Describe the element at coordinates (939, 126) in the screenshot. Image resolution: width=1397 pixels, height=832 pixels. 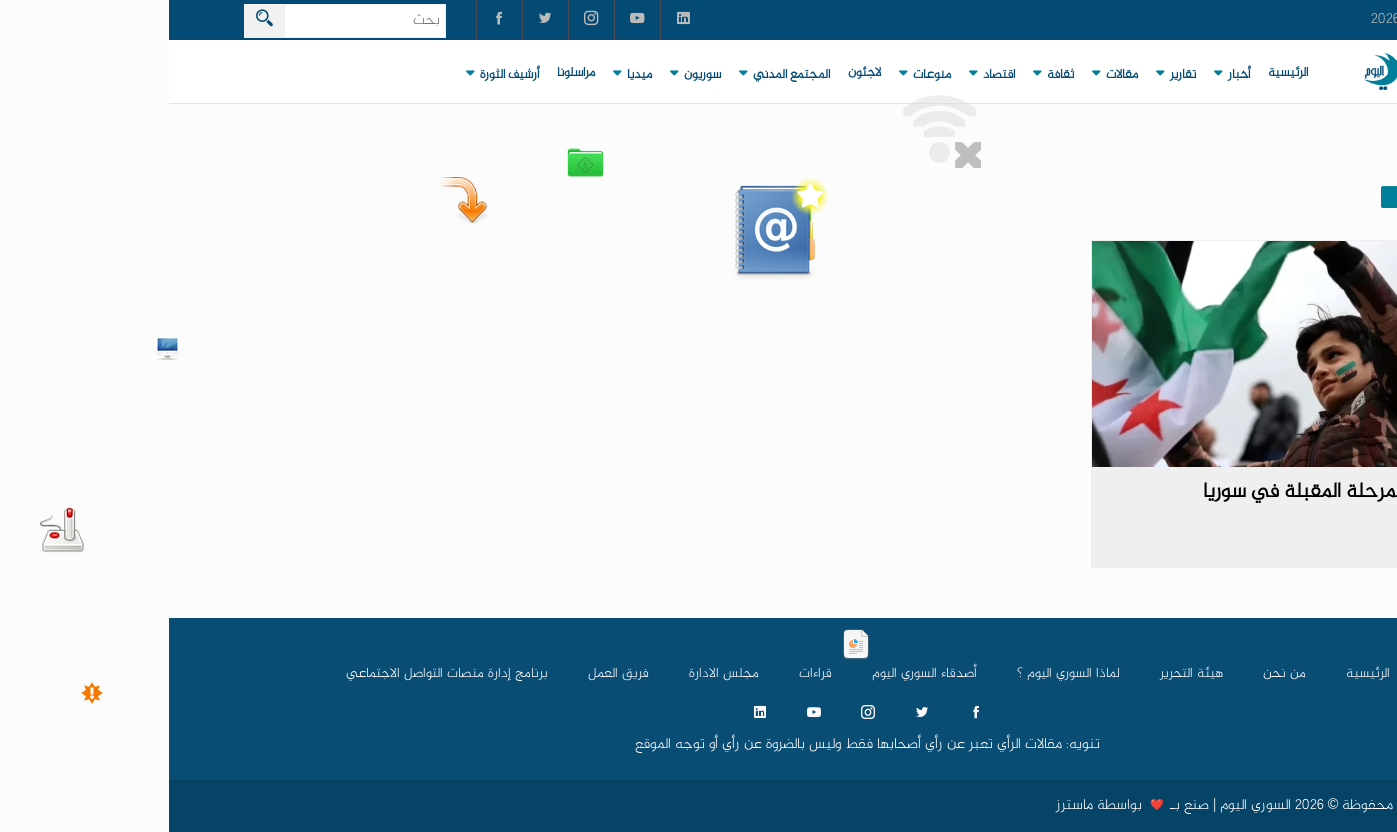
I see `indicates no wireless network connection` at that location.